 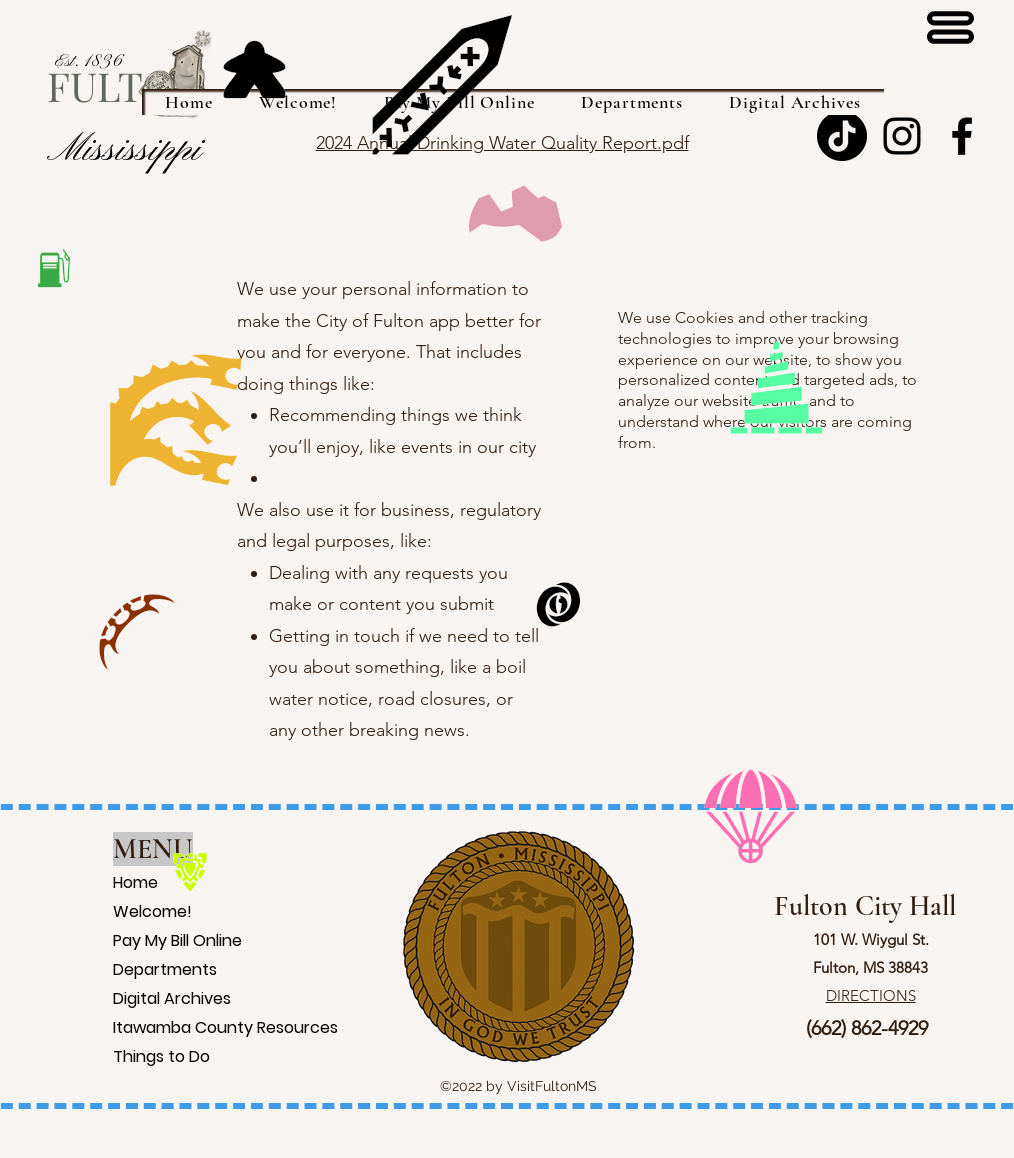 I want to click on equip a magical or enchanted weapon, so click(x=442, y=85).